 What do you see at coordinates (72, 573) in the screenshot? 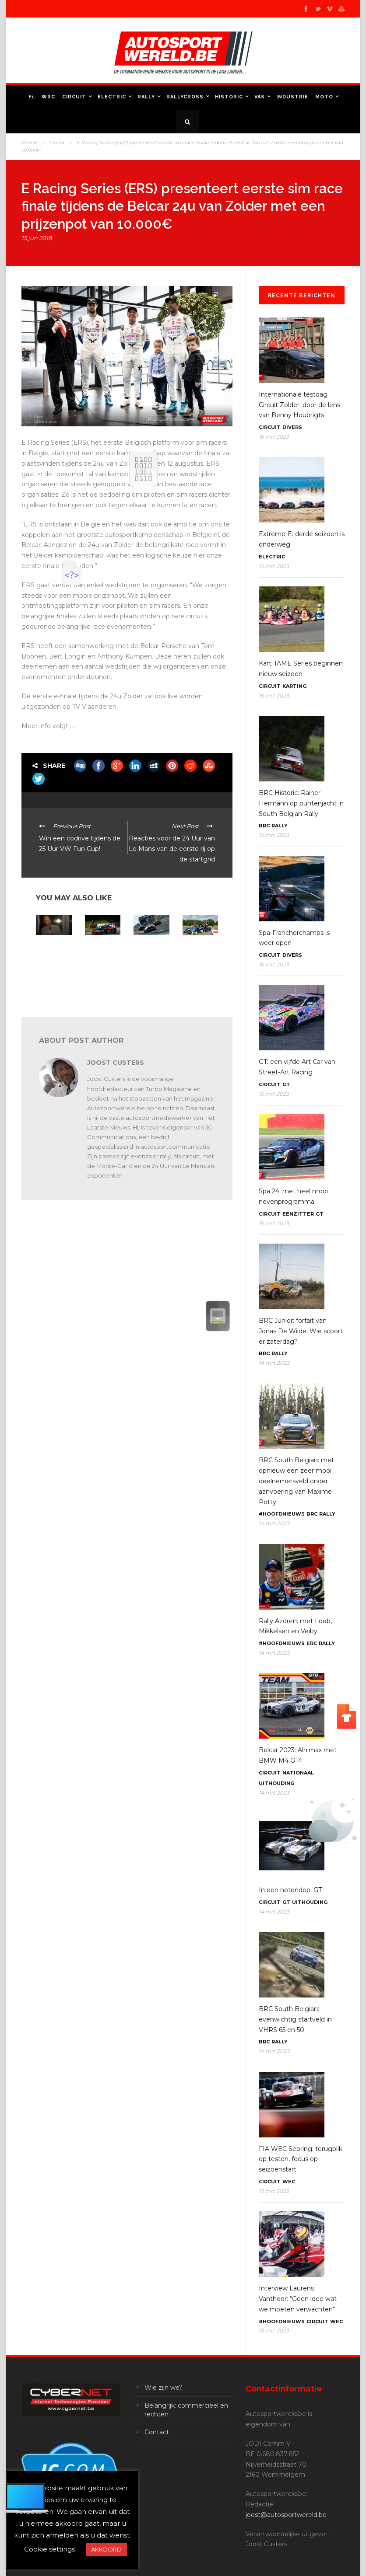
I see `a php source code file` at bounding box center [72, 573].